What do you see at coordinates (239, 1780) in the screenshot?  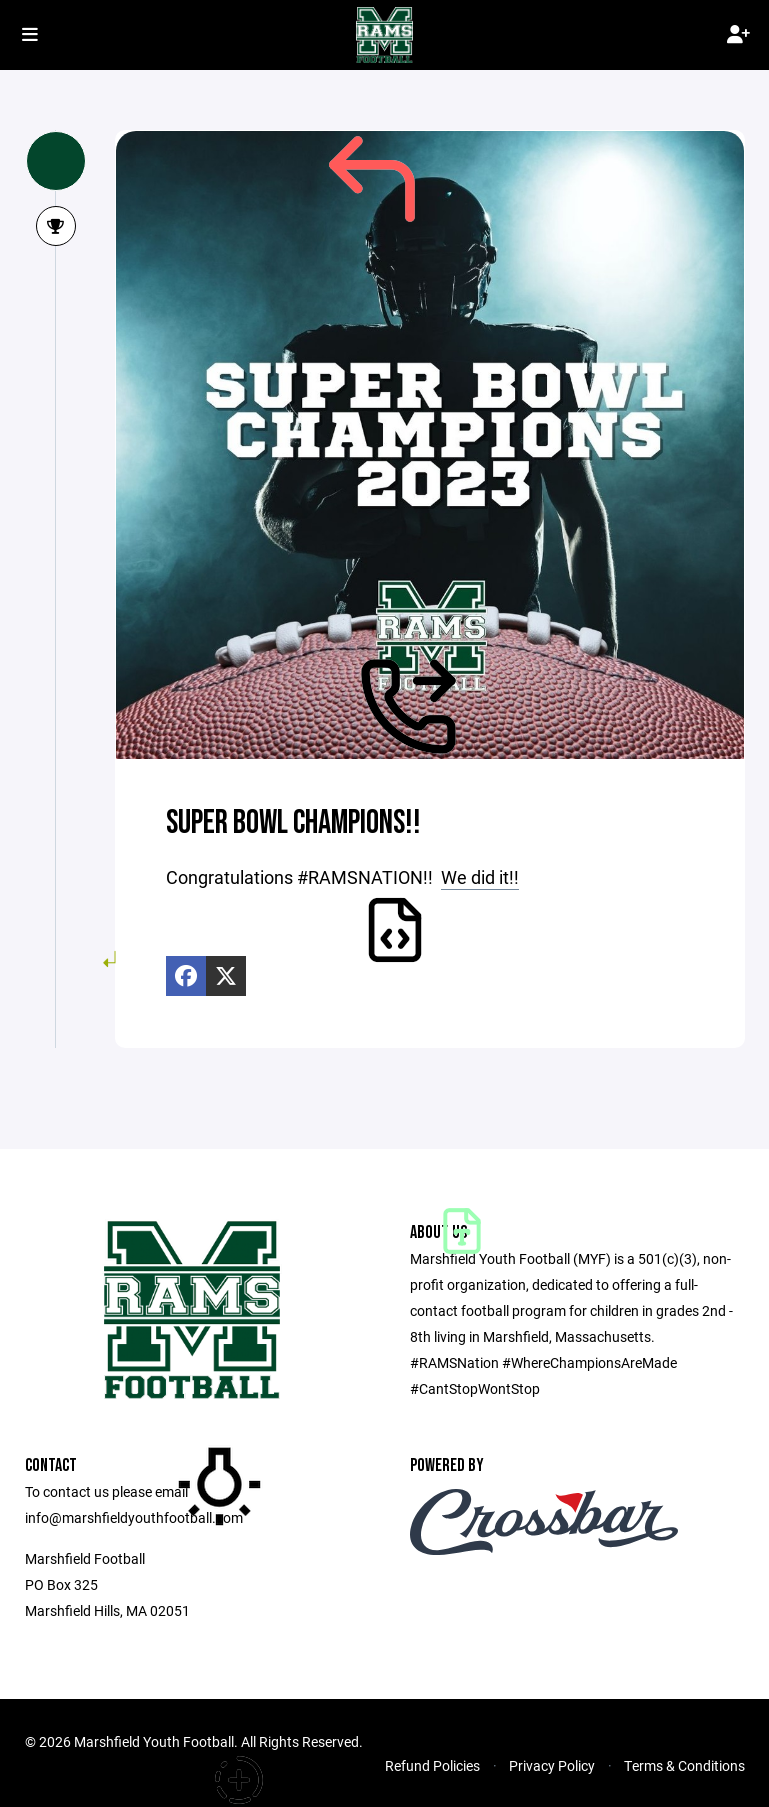 I see `add new item with loading or processing state` at bounding box center [239, 1780].